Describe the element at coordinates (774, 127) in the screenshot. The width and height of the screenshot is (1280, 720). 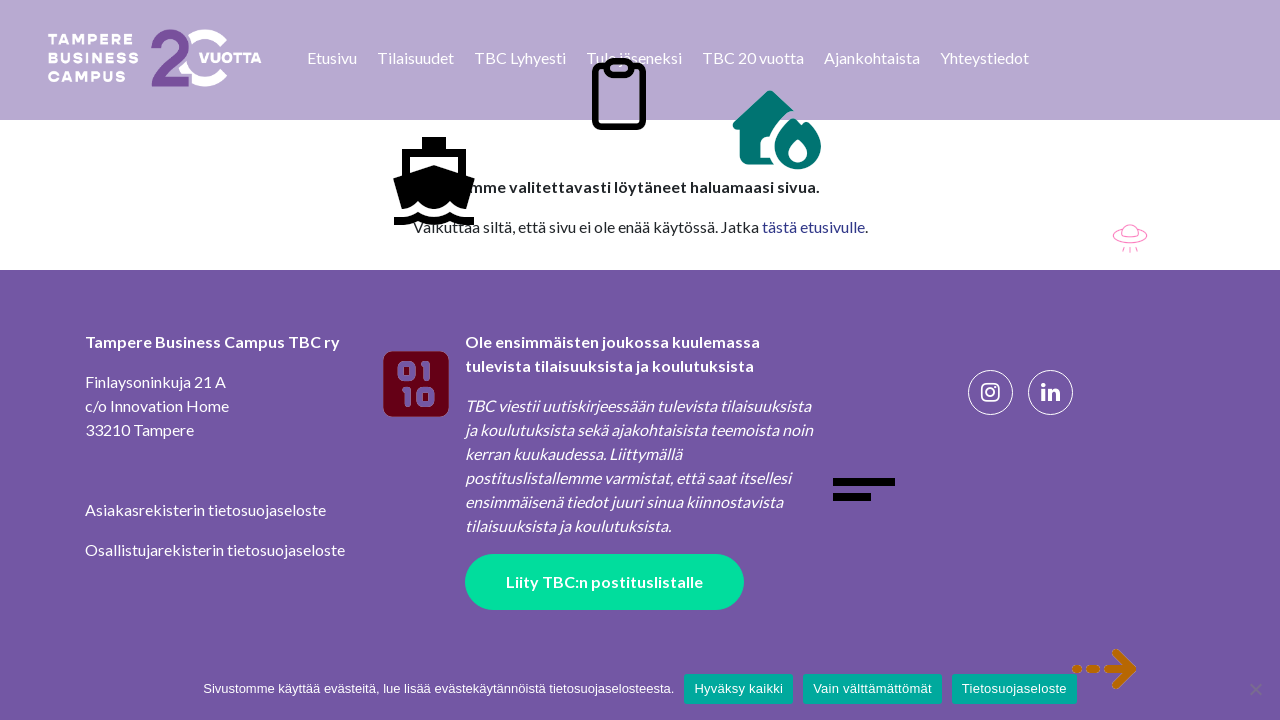
I see `report a fire emergency at a residence` at that location.